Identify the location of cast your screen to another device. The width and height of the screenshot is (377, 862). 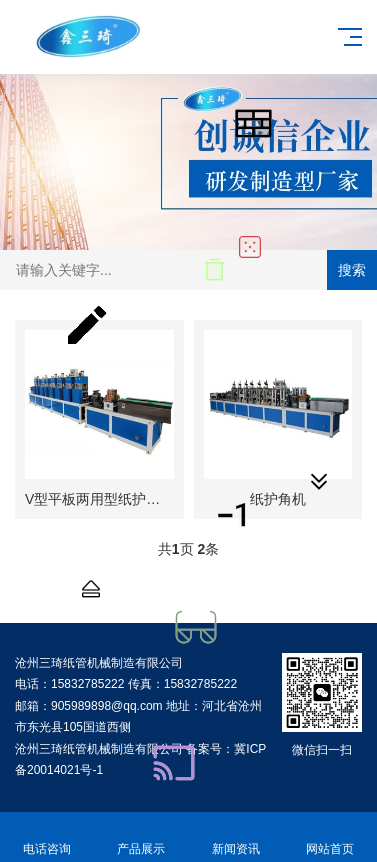
(174, 763).